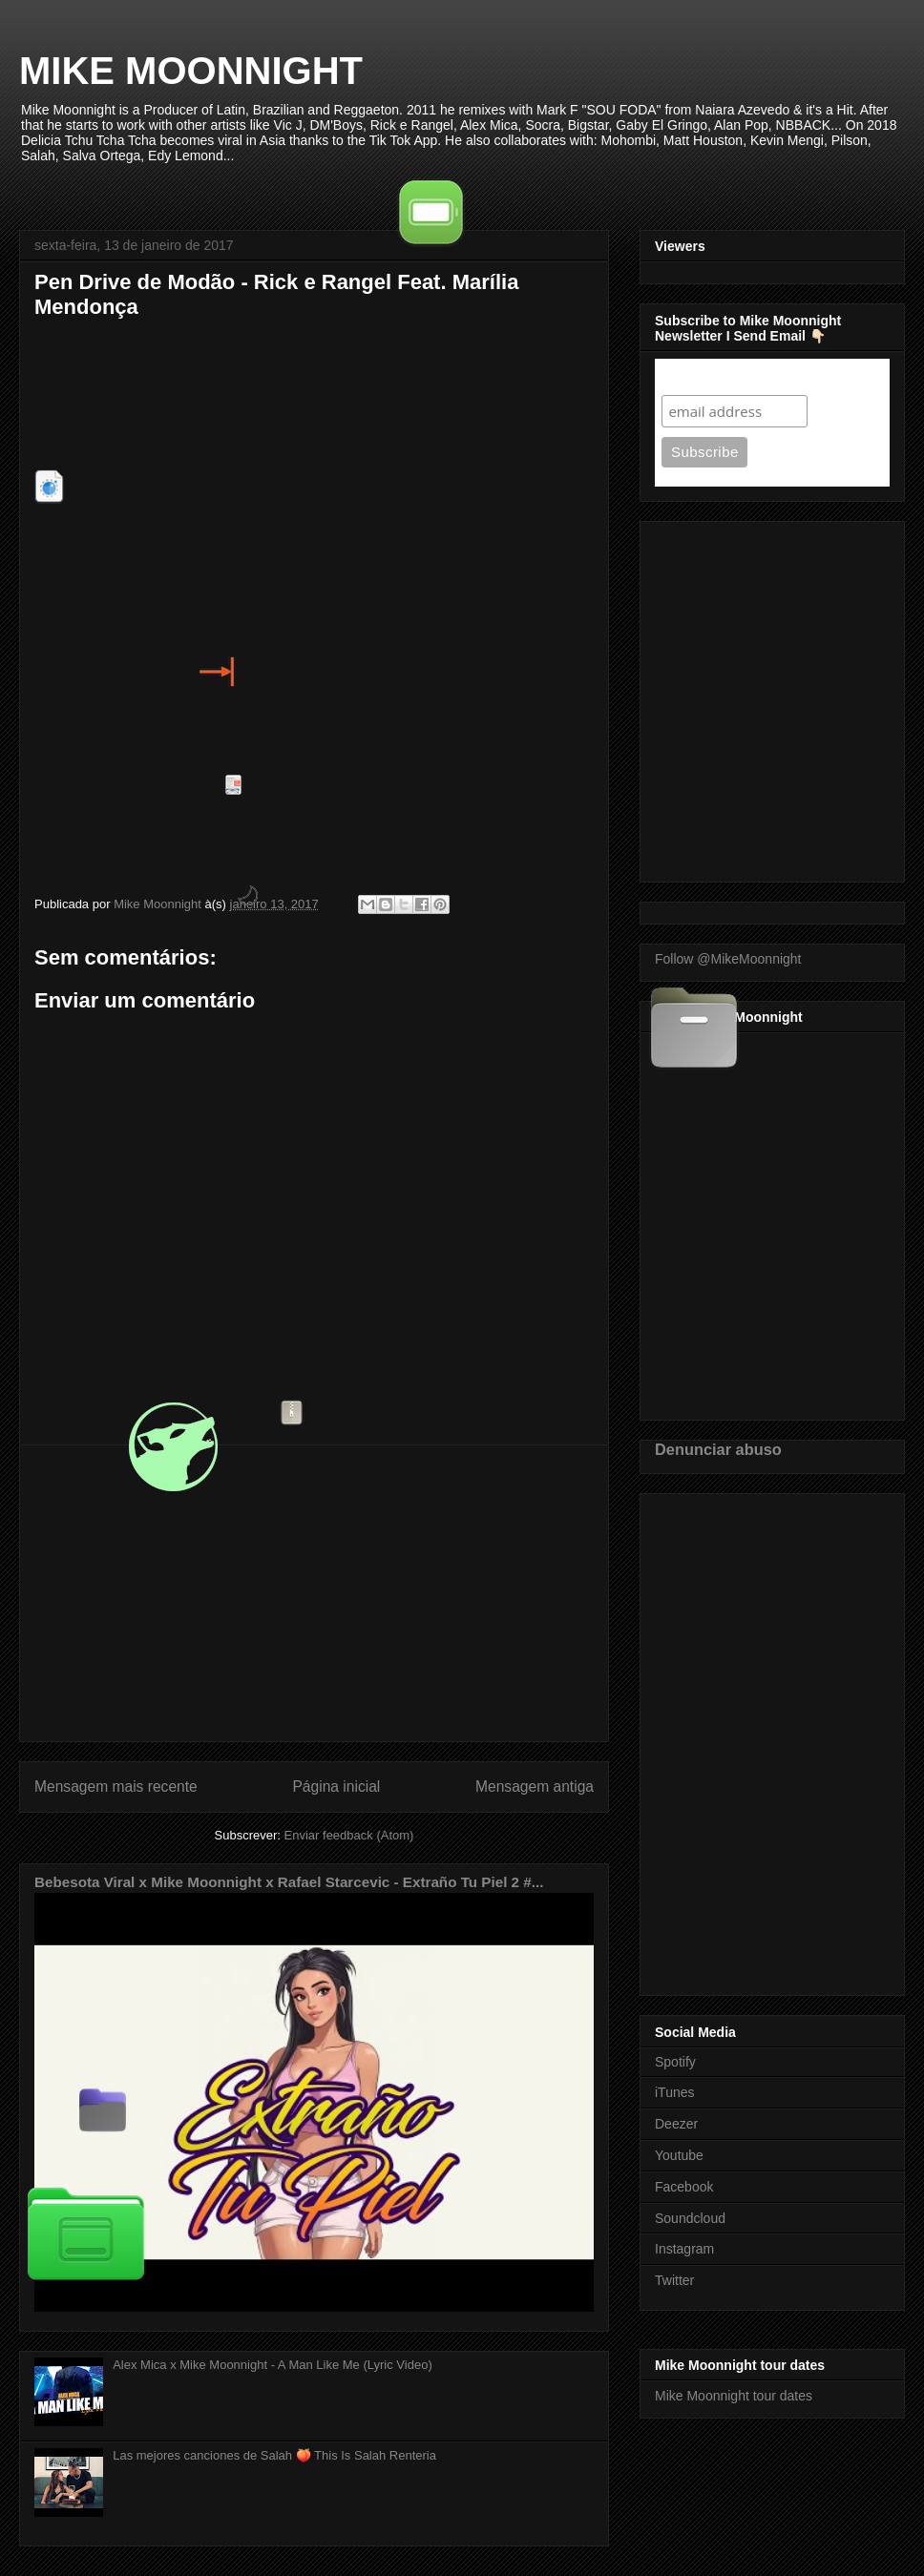 The width and height of the screenshot is (924, 2576). Describe the element at coordinates (291, 1412) in the screenshot. I see `open file roller archive manager` at that location.